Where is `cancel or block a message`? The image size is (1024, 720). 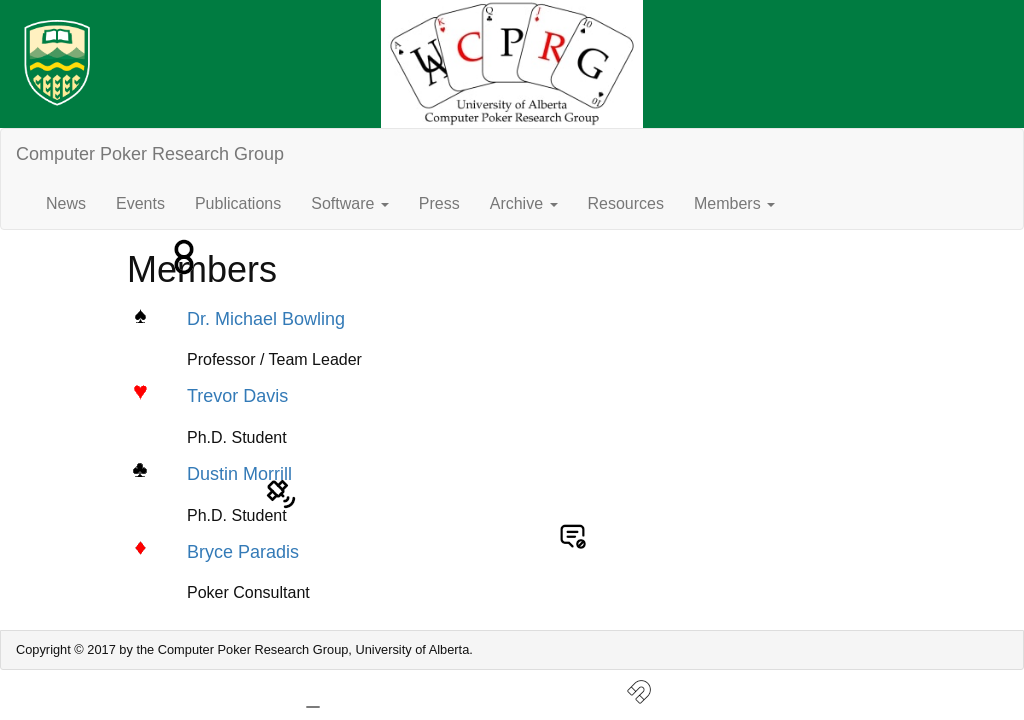 cancel or block a message is located at coordinates (572, 535).